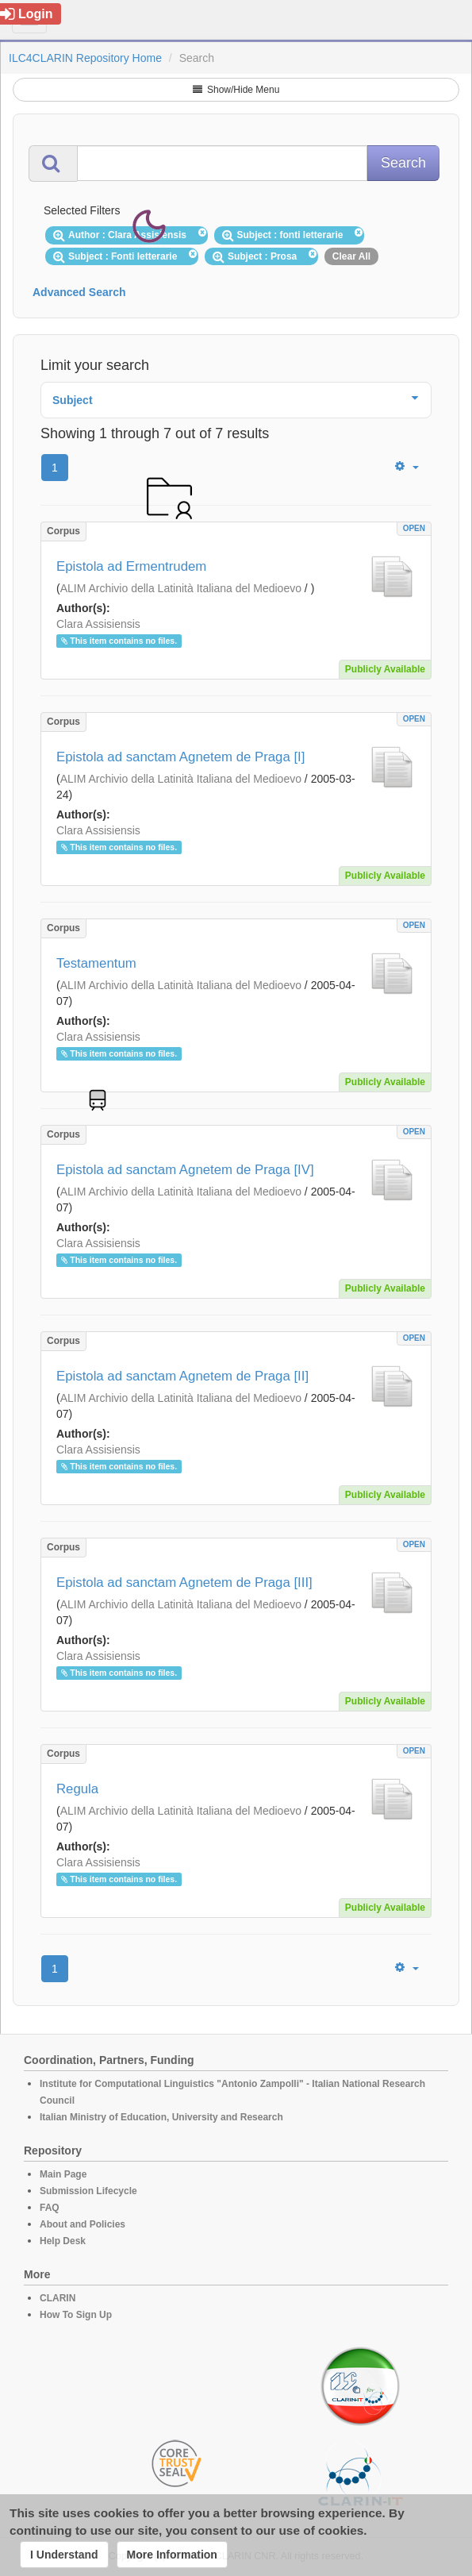 Image resolution: width=472 pixels, height=2576 pixels. Describe the element at coordinates (169, 496) in the screenshot. I see `access user-specific files or documents` at that location.